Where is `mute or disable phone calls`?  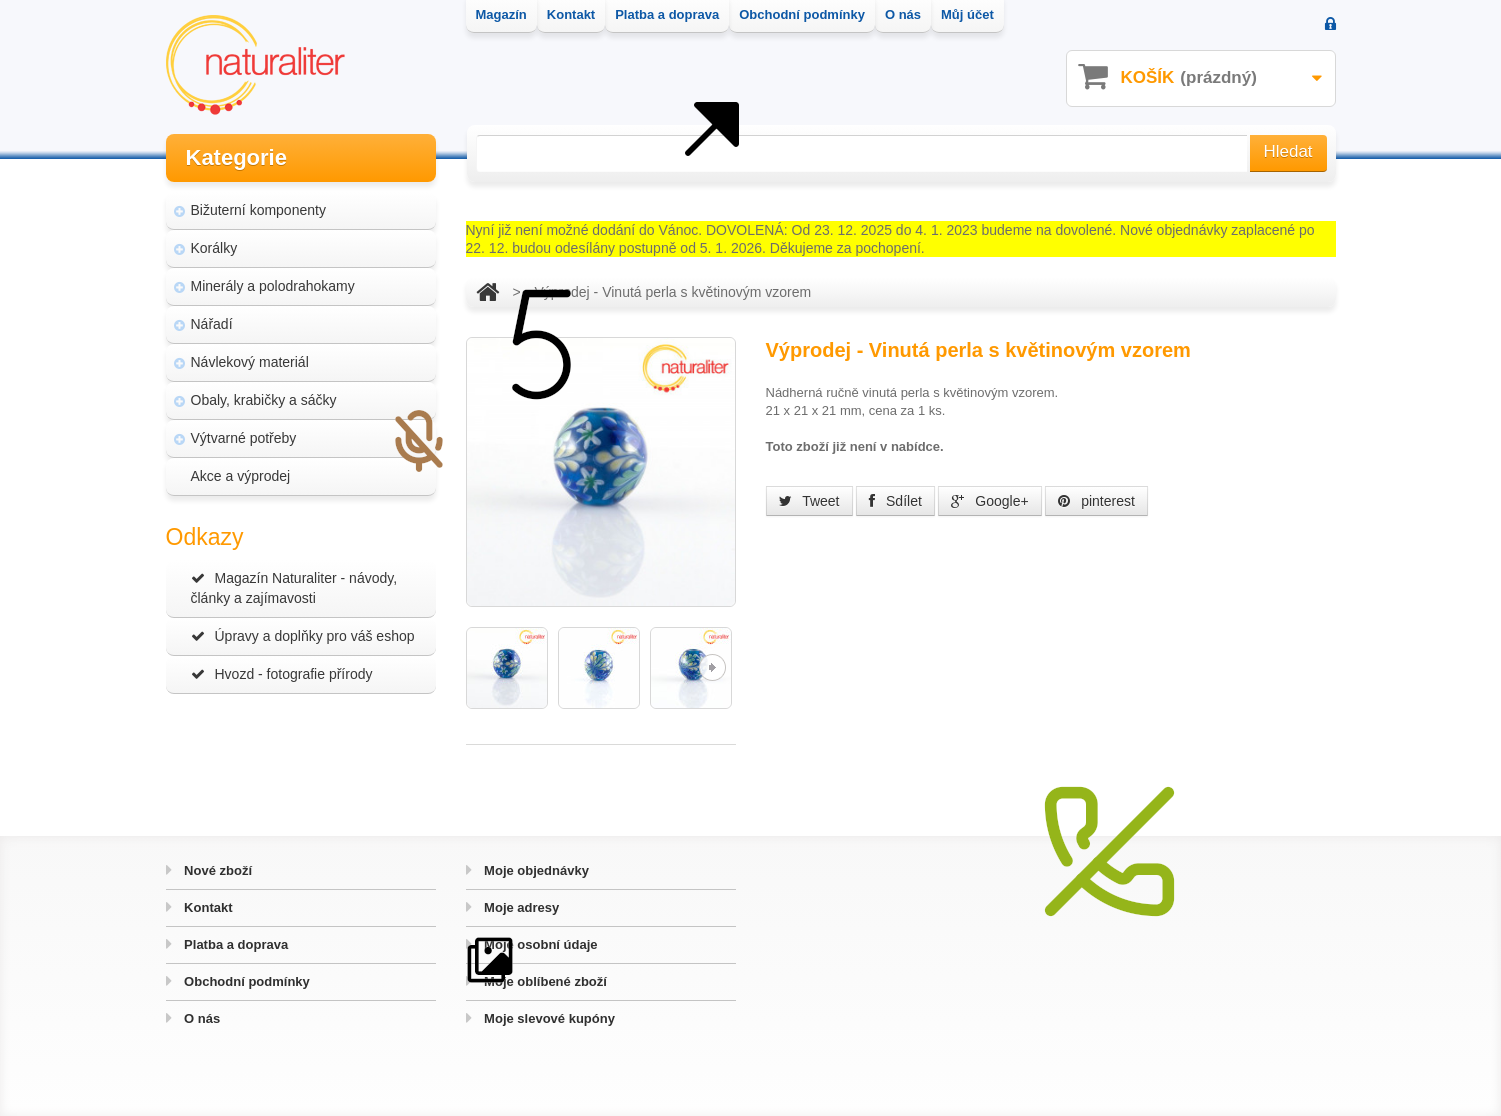
mute or disable phone calls is located at coordinates (1109, 851).